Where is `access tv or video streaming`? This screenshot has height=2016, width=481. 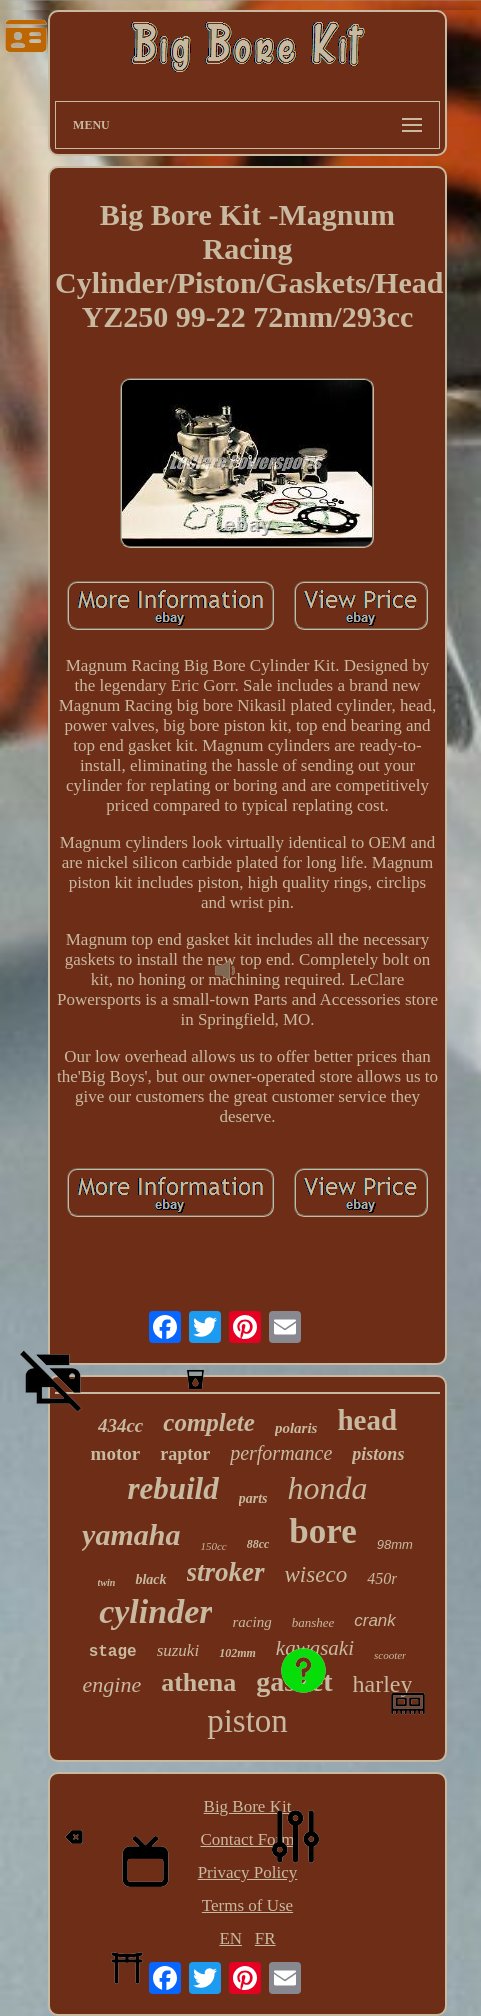
access tv or video streaming is located at coordinates (145, 1861).